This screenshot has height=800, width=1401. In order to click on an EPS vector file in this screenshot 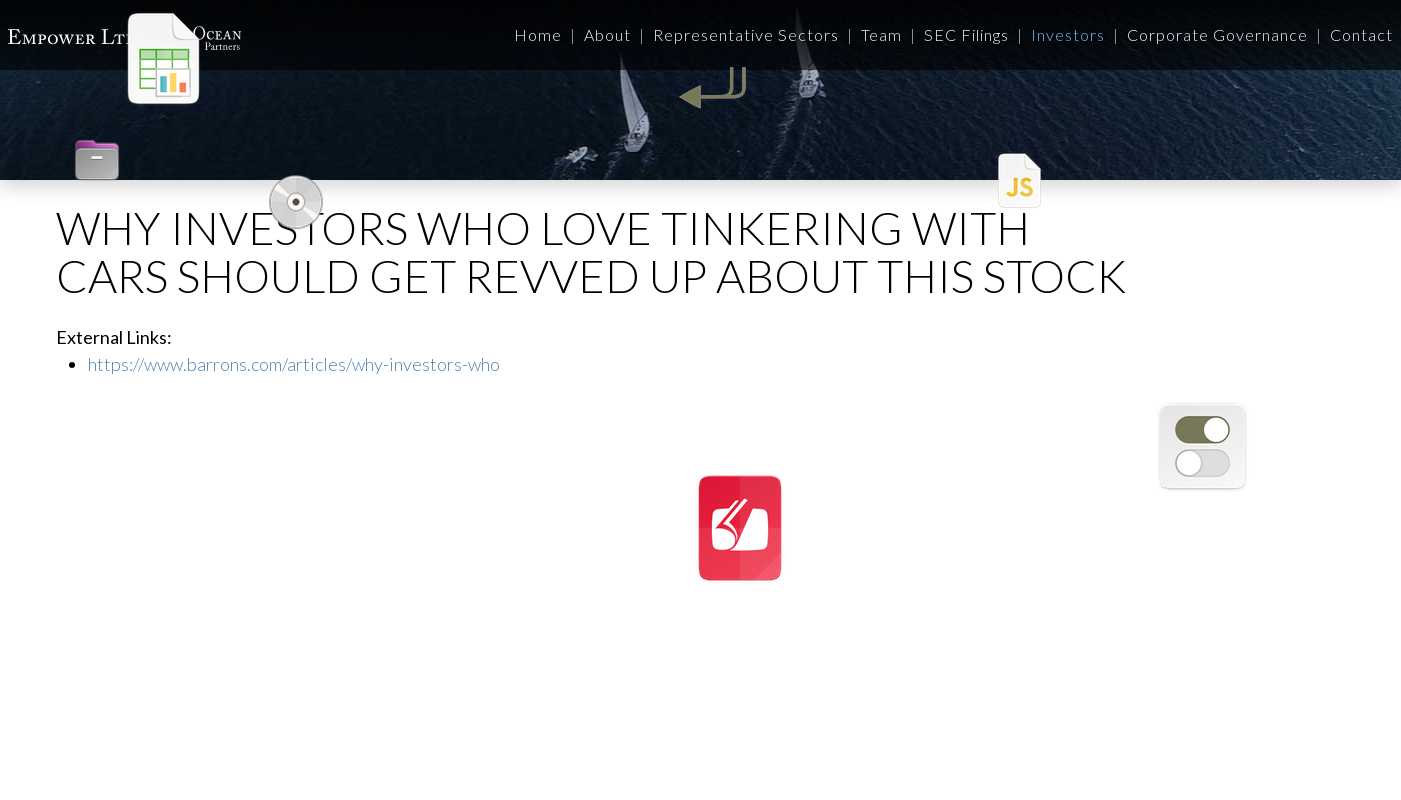, I will do `click(740, 528)`.